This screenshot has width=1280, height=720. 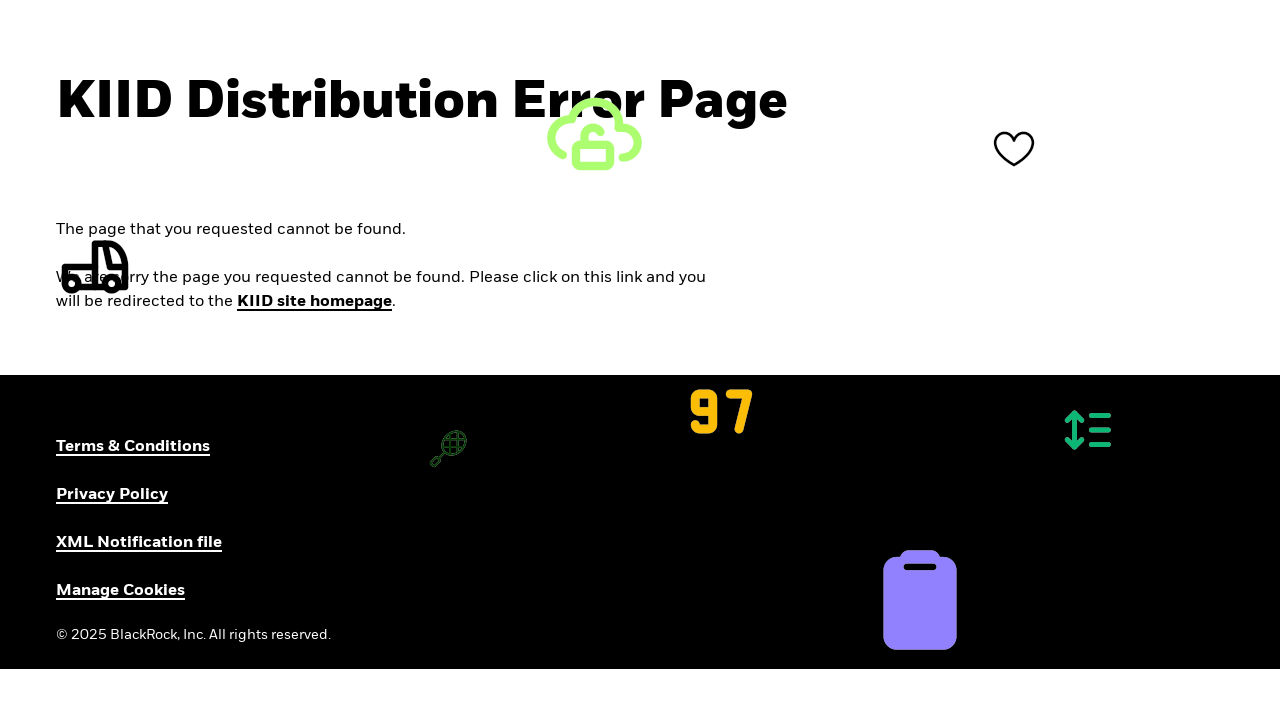 What do you see at coordinates (920, 600) in the screenshot?
I see `view clipboard contents` at bounding box center [920, 600].